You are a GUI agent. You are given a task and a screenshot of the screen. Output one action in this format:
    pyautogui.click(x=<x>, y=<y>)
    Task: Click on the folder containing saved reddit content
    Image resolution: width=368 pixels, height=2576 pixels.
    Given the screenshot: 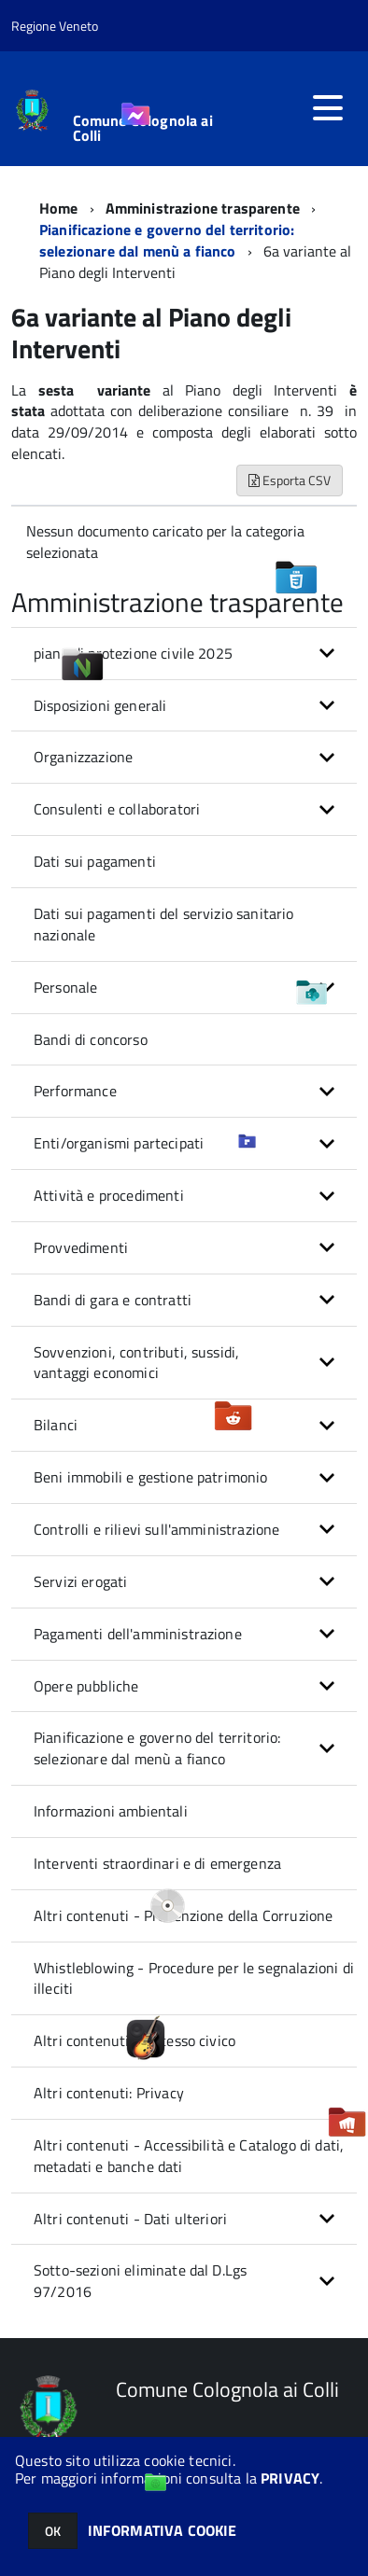 What is the action you would take?
    pyautogui.click(x=233, y=1416)
    